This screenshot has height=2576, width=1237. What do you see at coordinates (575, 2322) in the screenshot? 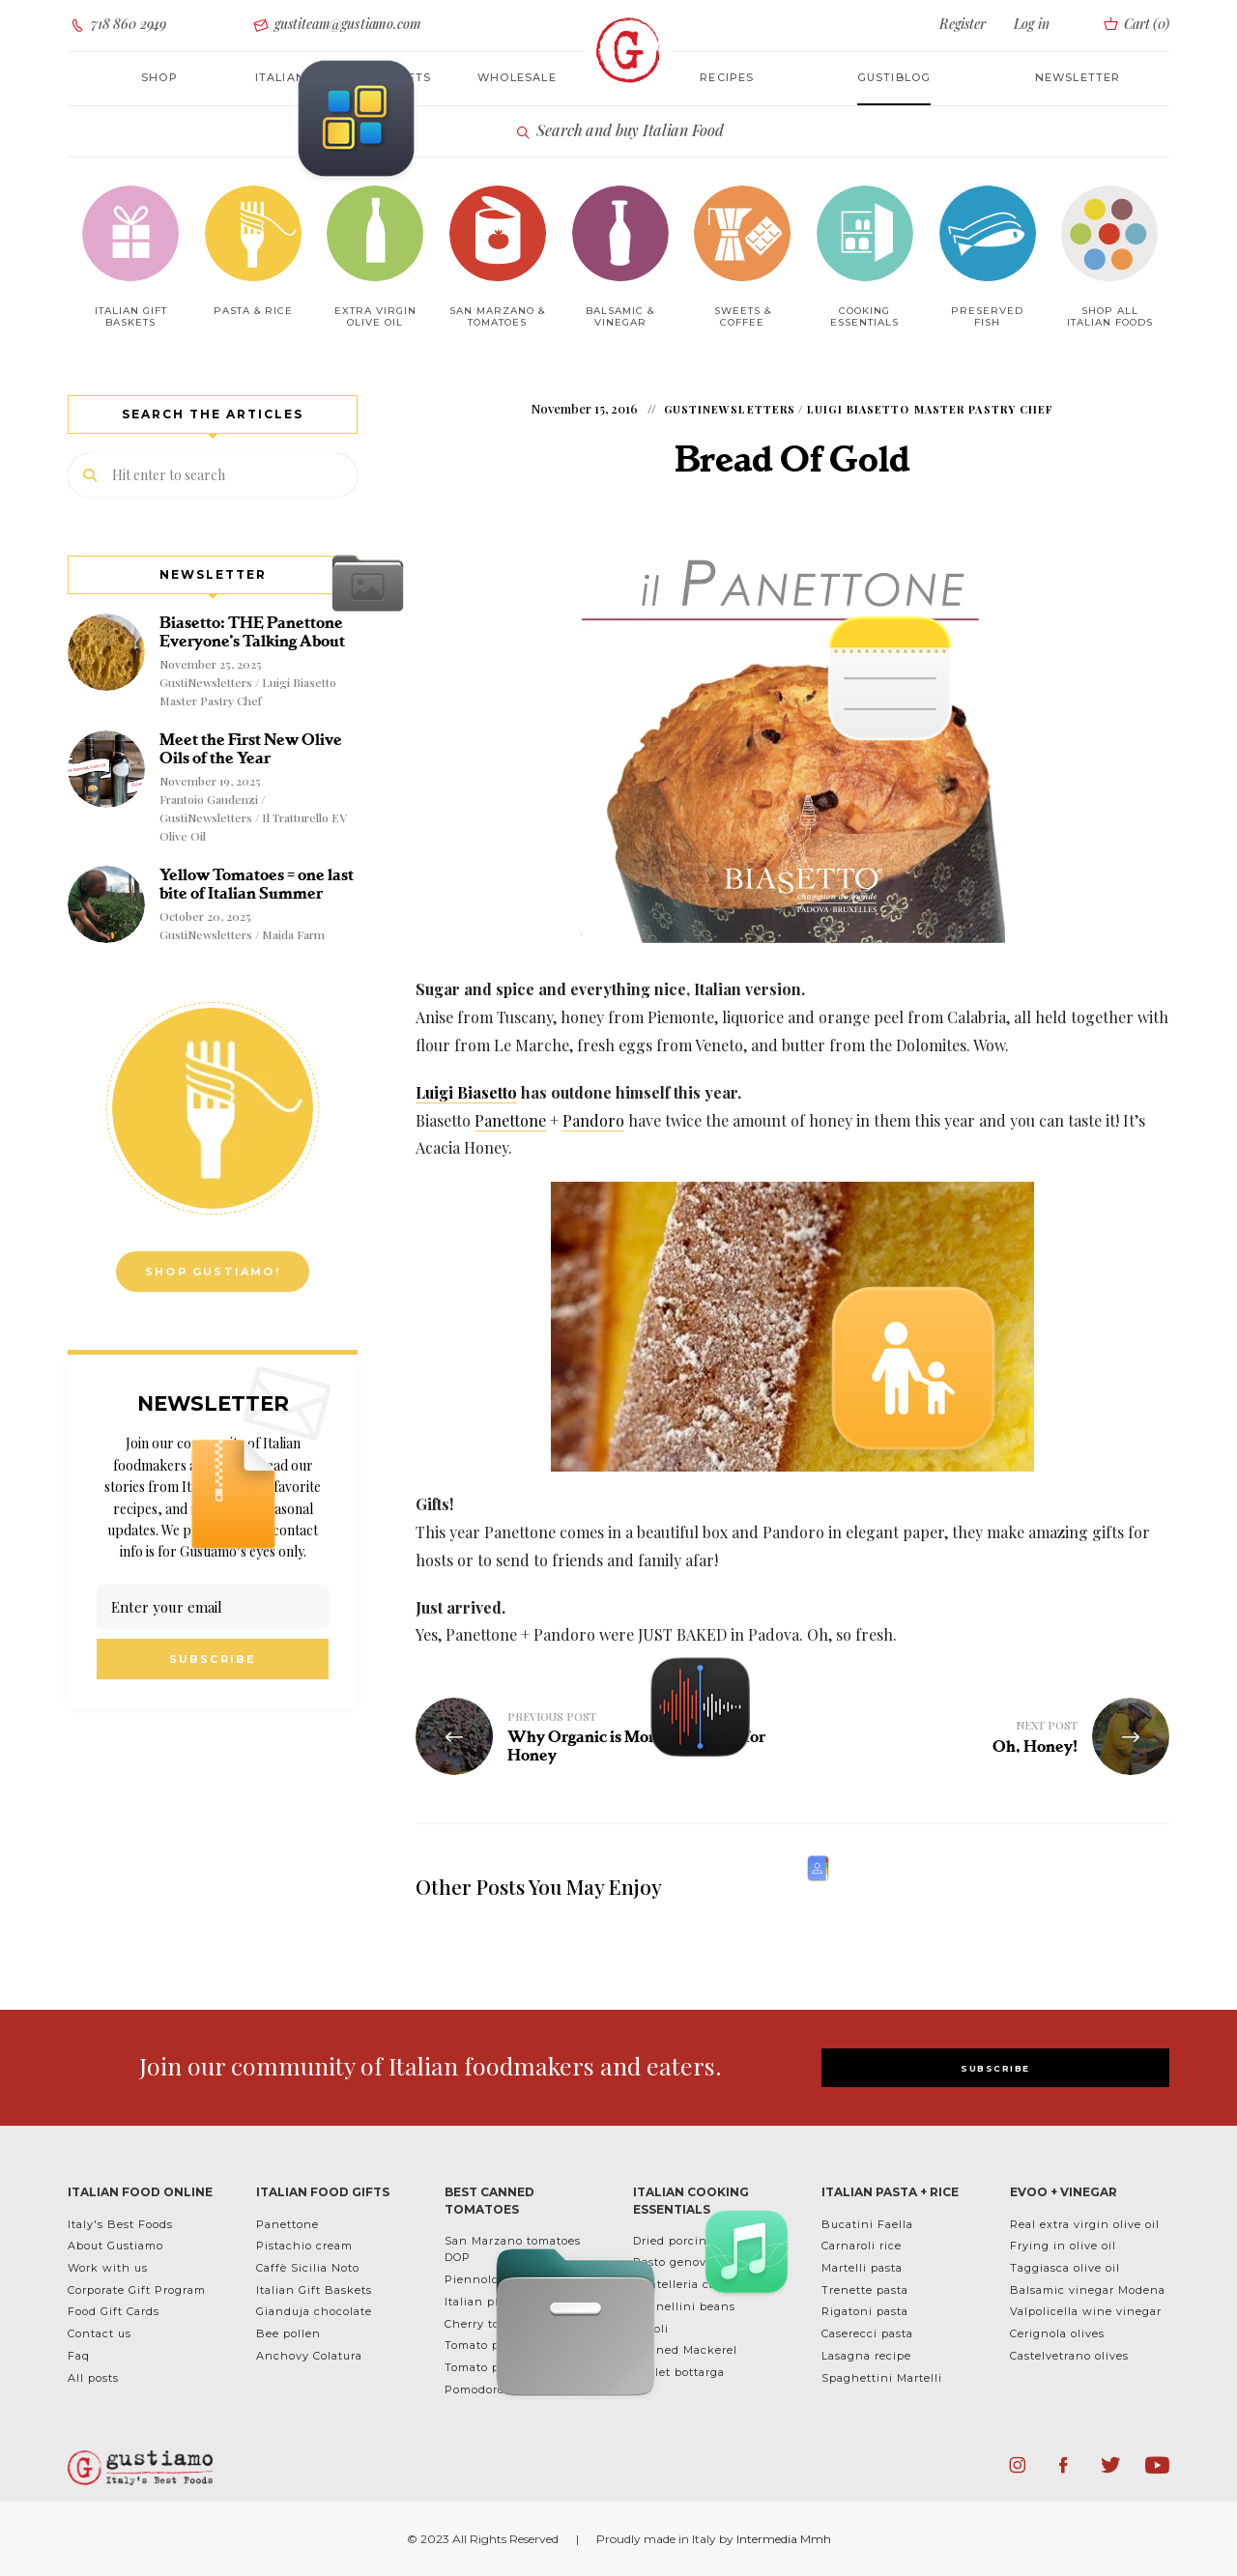
I see `open the file manager application` at bounding box center [575, 2322].